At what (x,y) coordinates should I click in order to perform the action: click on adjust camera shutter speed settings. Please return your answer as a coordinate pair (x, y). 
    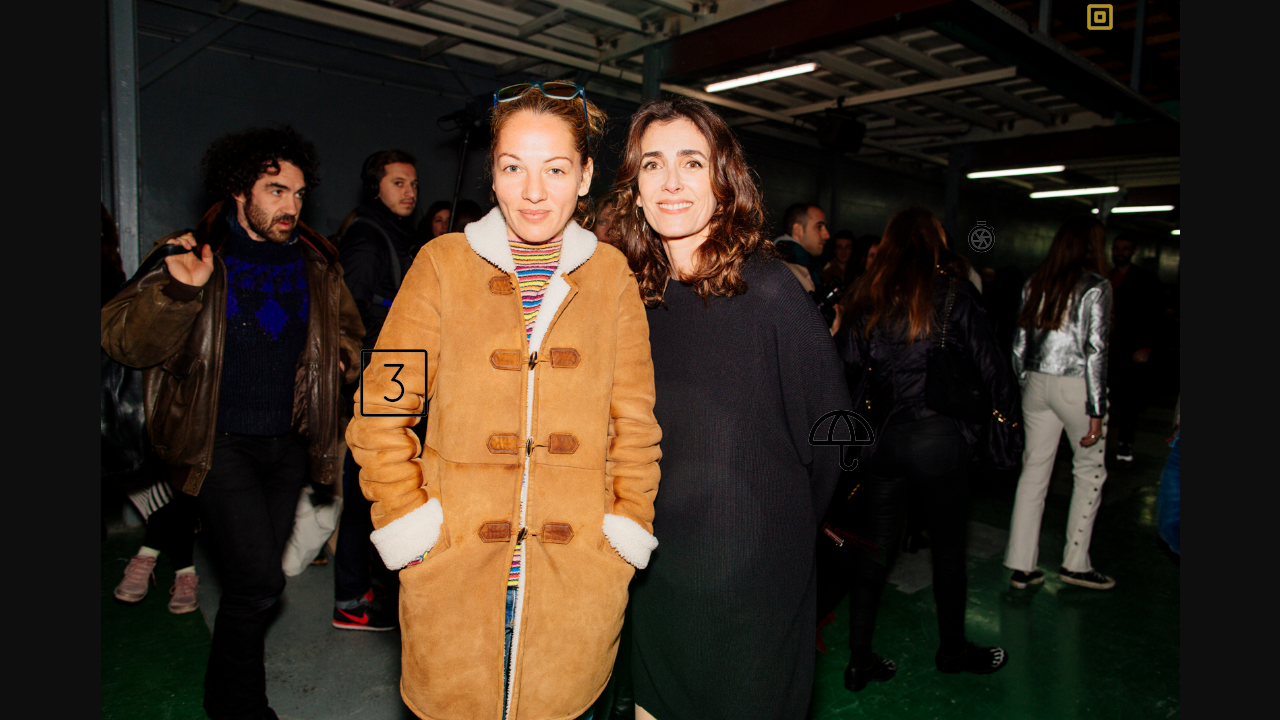
    Looking at the image, I should click on (981, 237).